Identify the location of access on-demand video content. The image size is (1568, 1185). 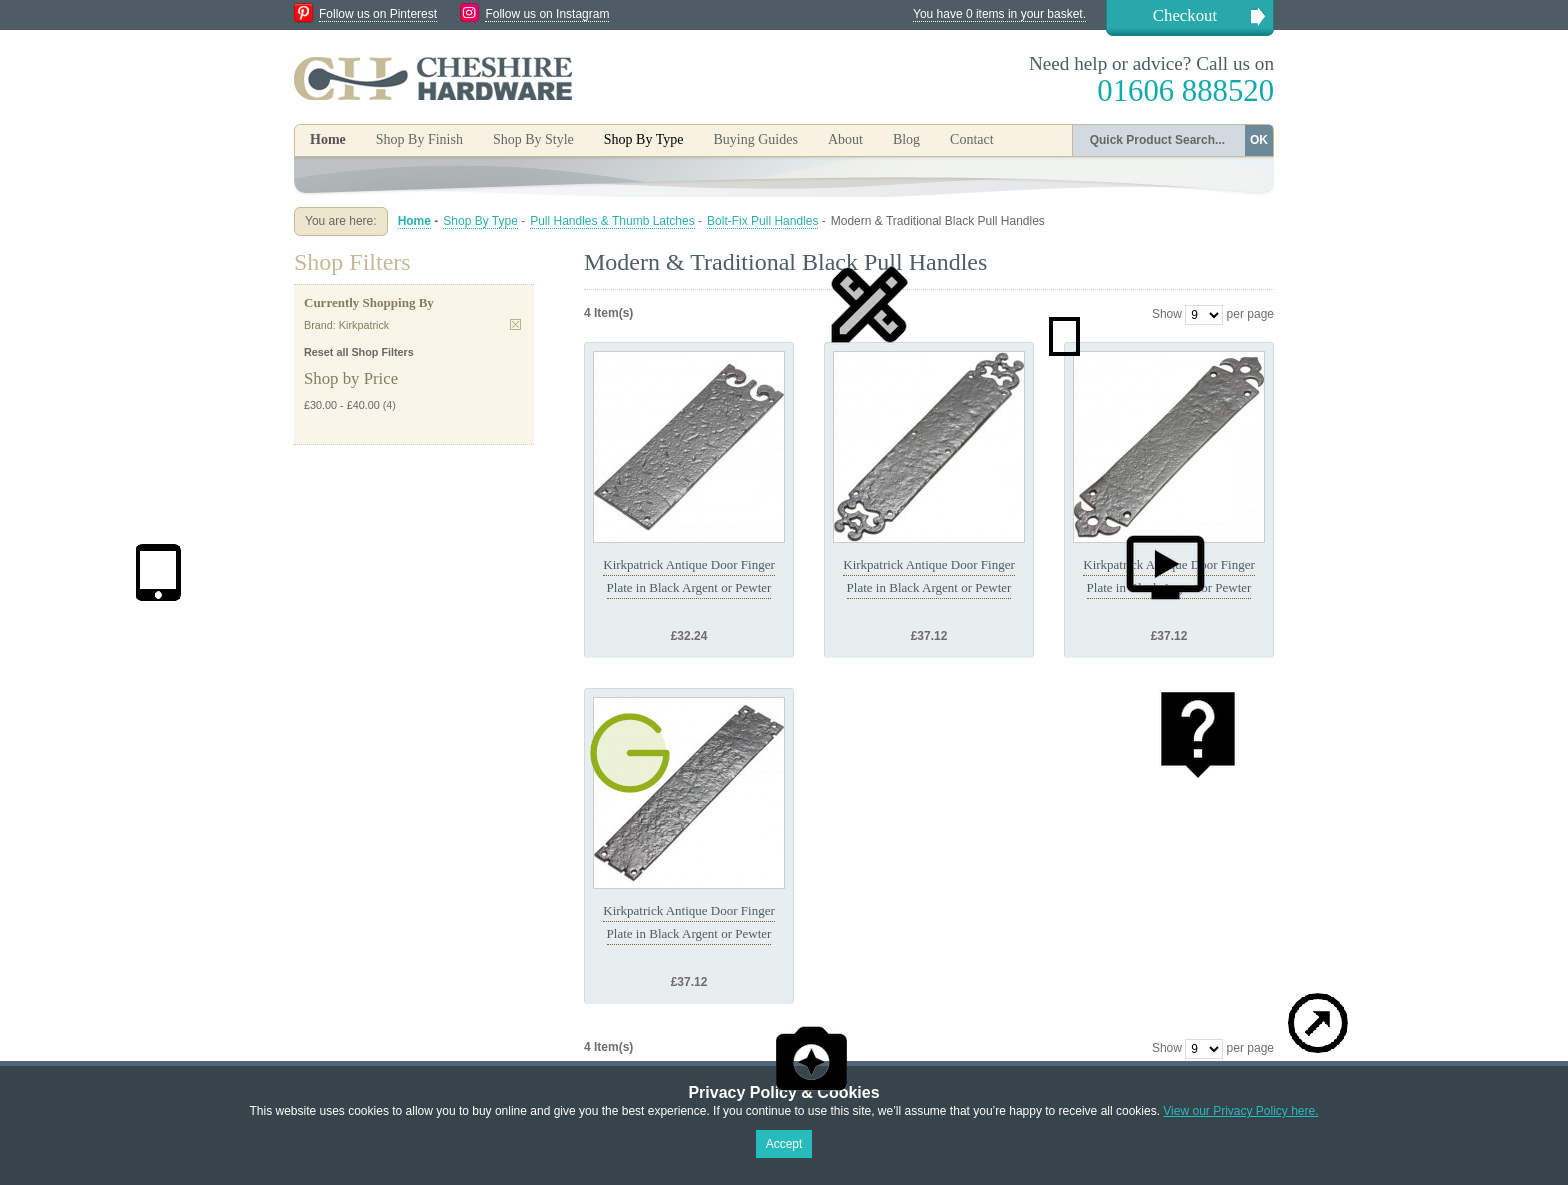
(1165, 567).